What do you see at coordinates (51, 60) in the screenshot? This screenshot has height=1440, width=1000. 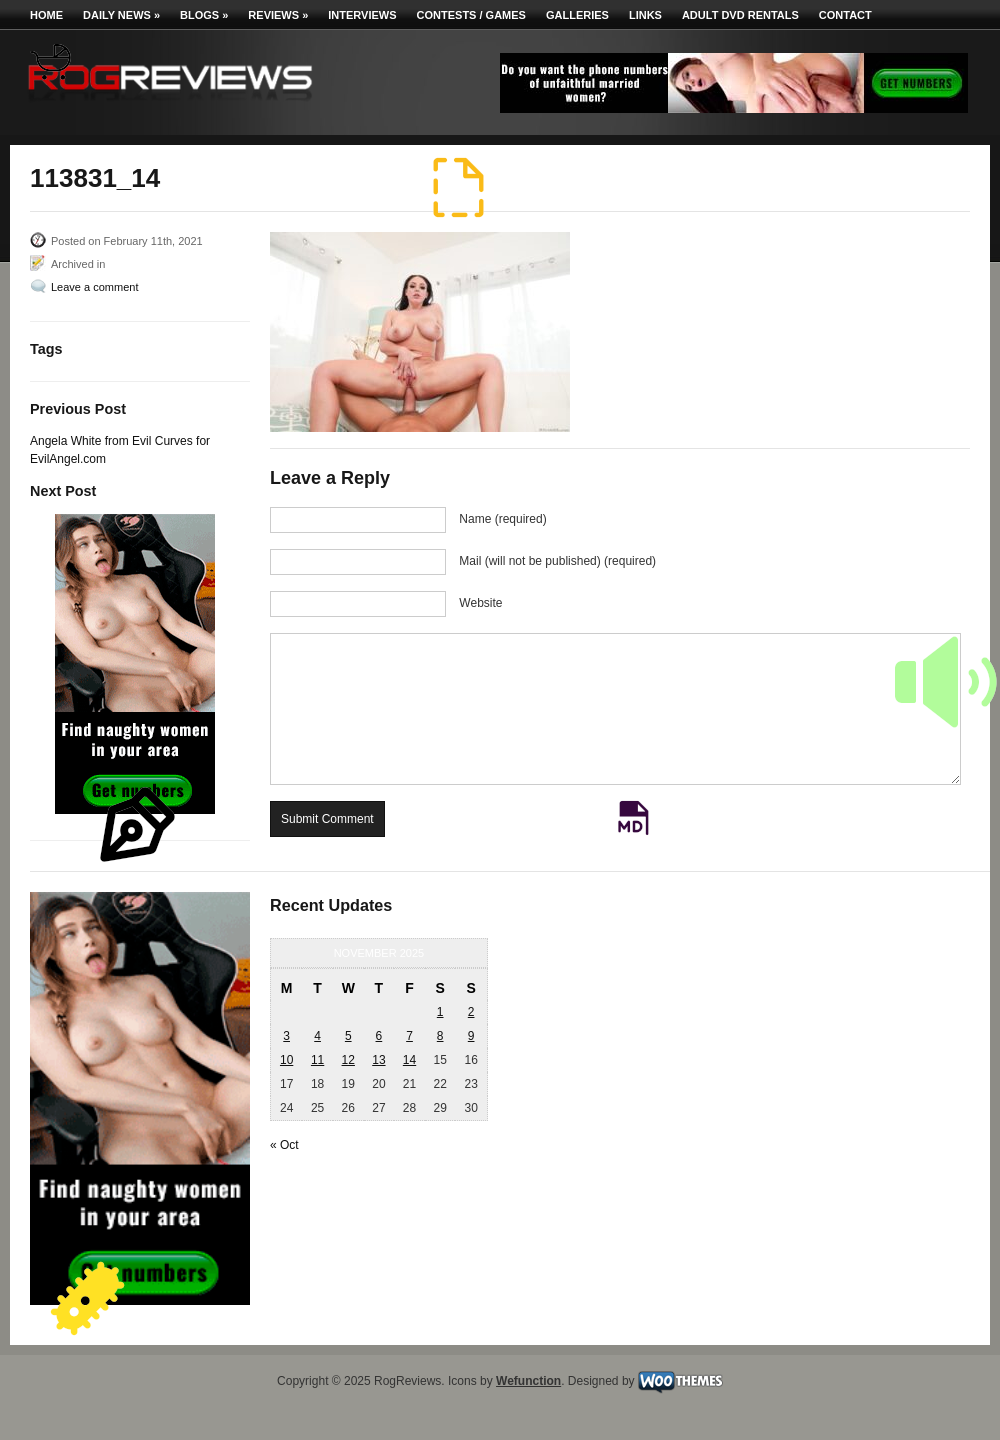 I see `access baby or parenting-related features` at bounding box center [51, 60].